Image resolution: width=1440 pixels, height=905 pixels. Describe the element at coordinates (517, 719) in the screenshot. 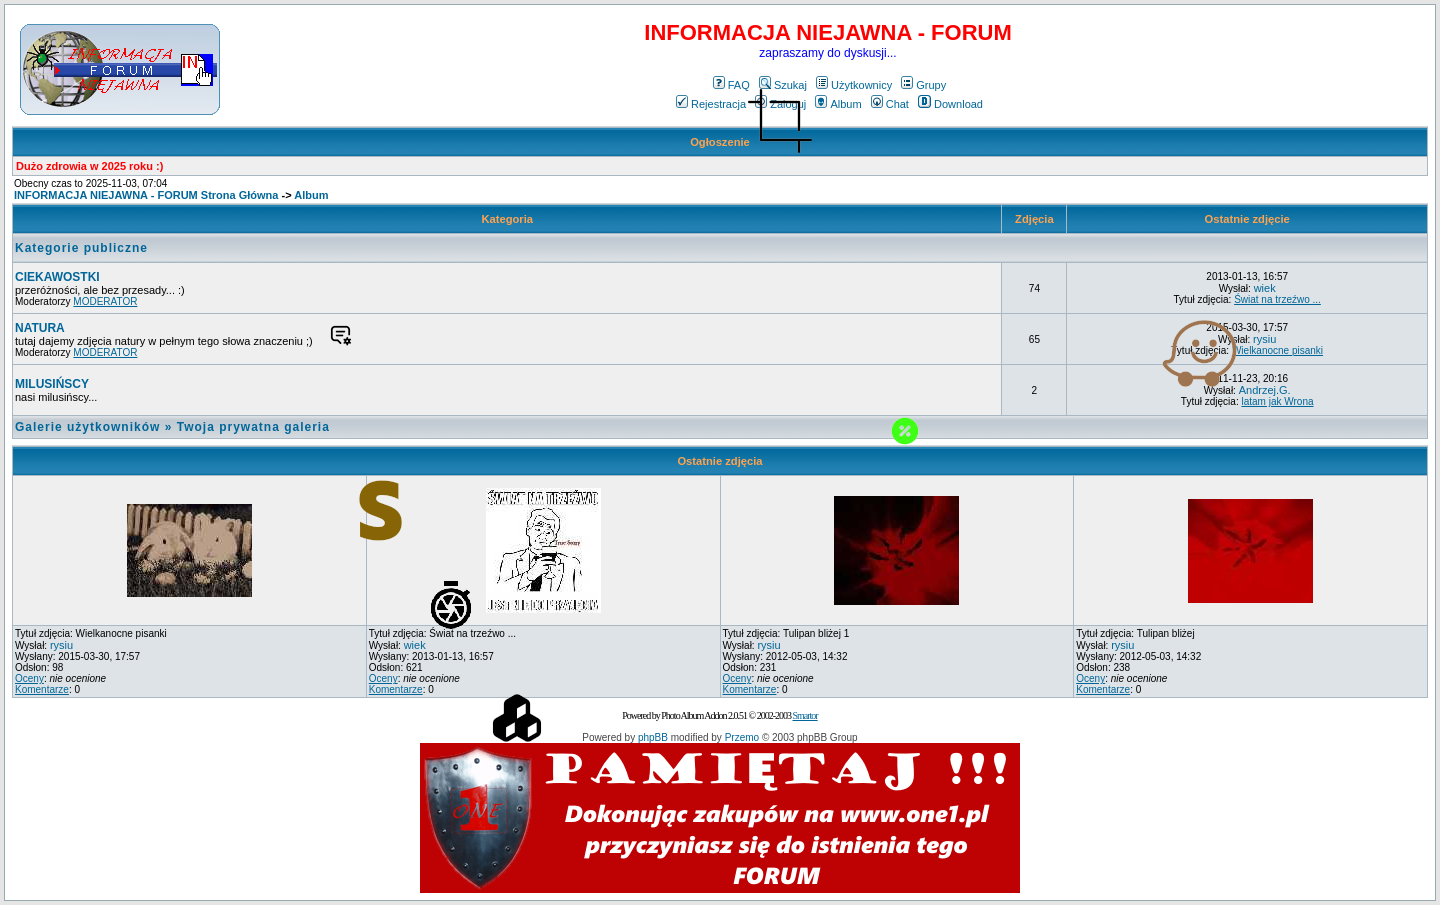

I see `view 3D objects or models` at that location.